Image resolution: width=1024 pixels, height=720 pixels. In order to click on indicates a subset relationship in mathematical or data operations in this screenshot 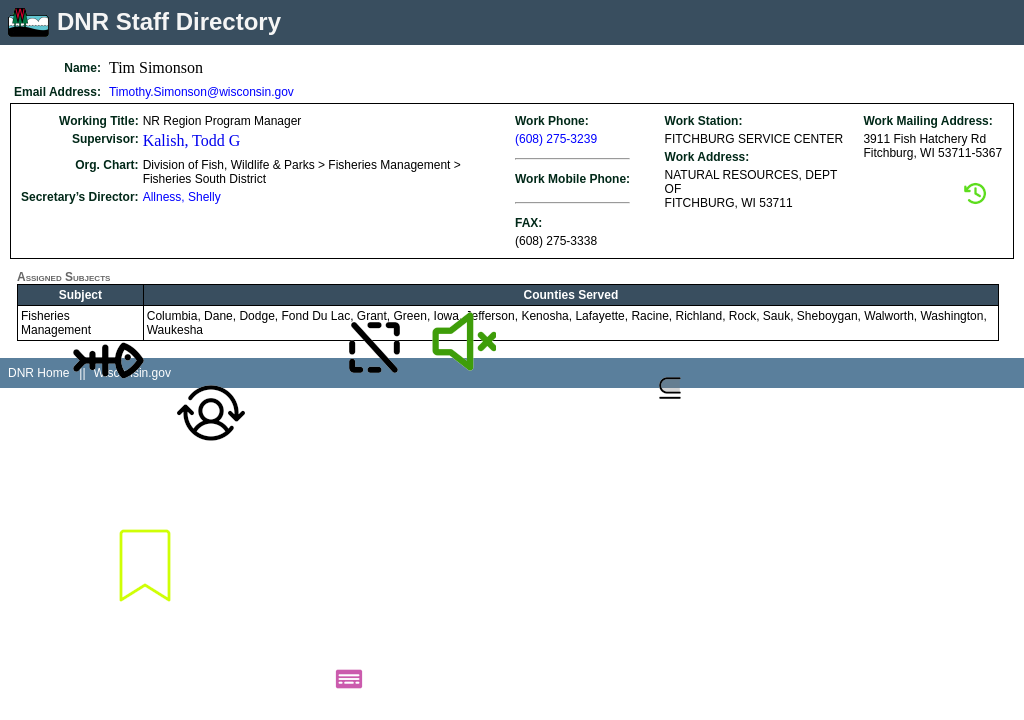, I will do `click(670, 387)`.